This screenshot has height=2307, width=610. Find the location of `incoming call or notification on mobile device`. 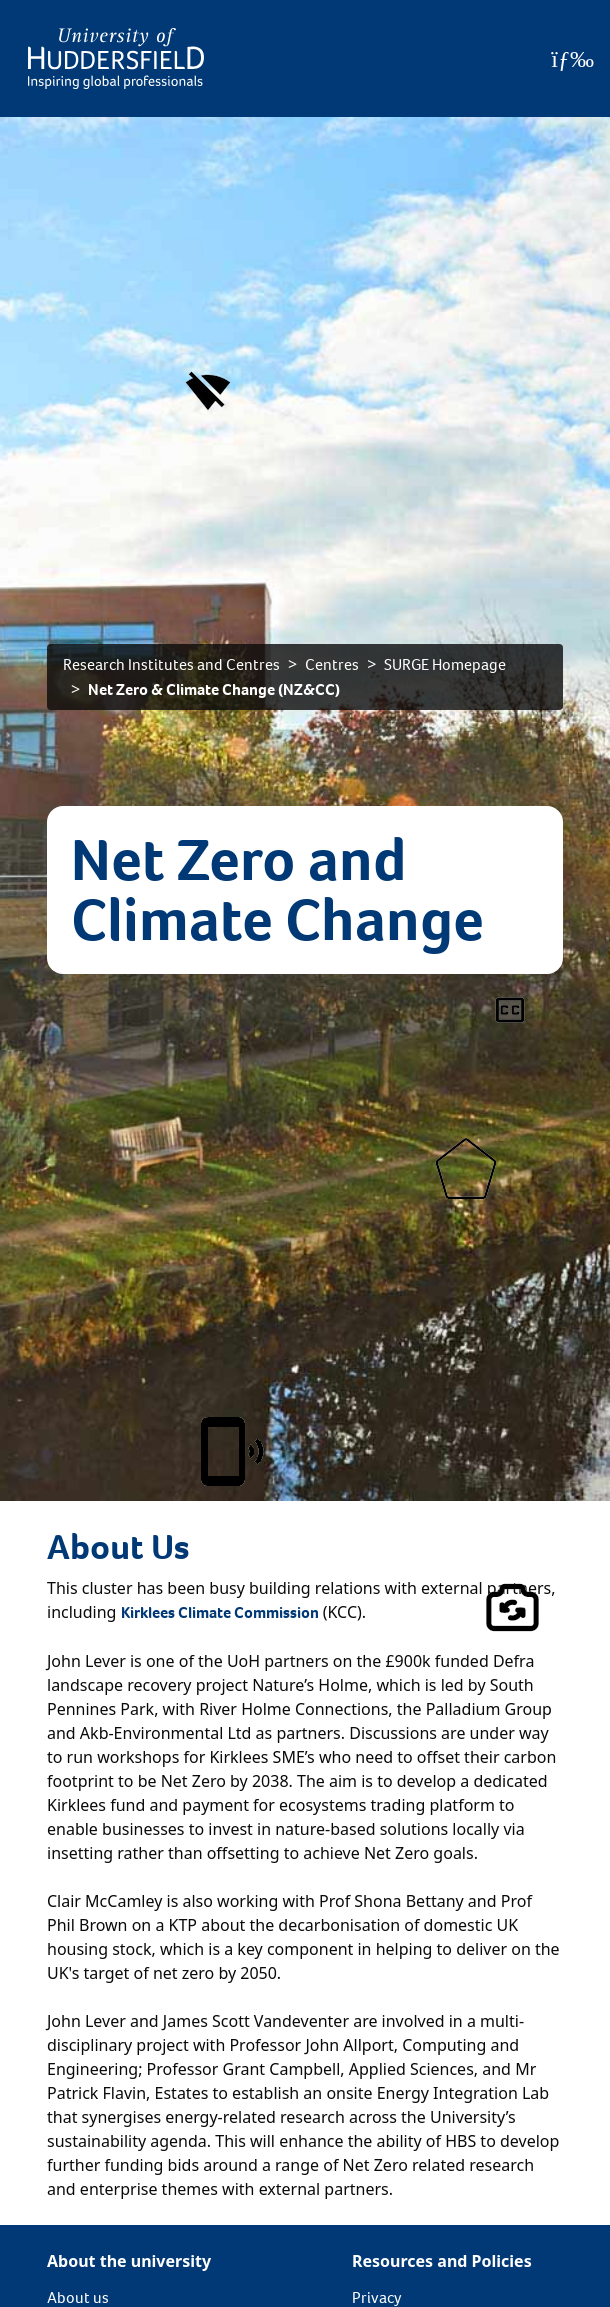

incoming call or notification on mobile device is located at coordinates (232, 1451).